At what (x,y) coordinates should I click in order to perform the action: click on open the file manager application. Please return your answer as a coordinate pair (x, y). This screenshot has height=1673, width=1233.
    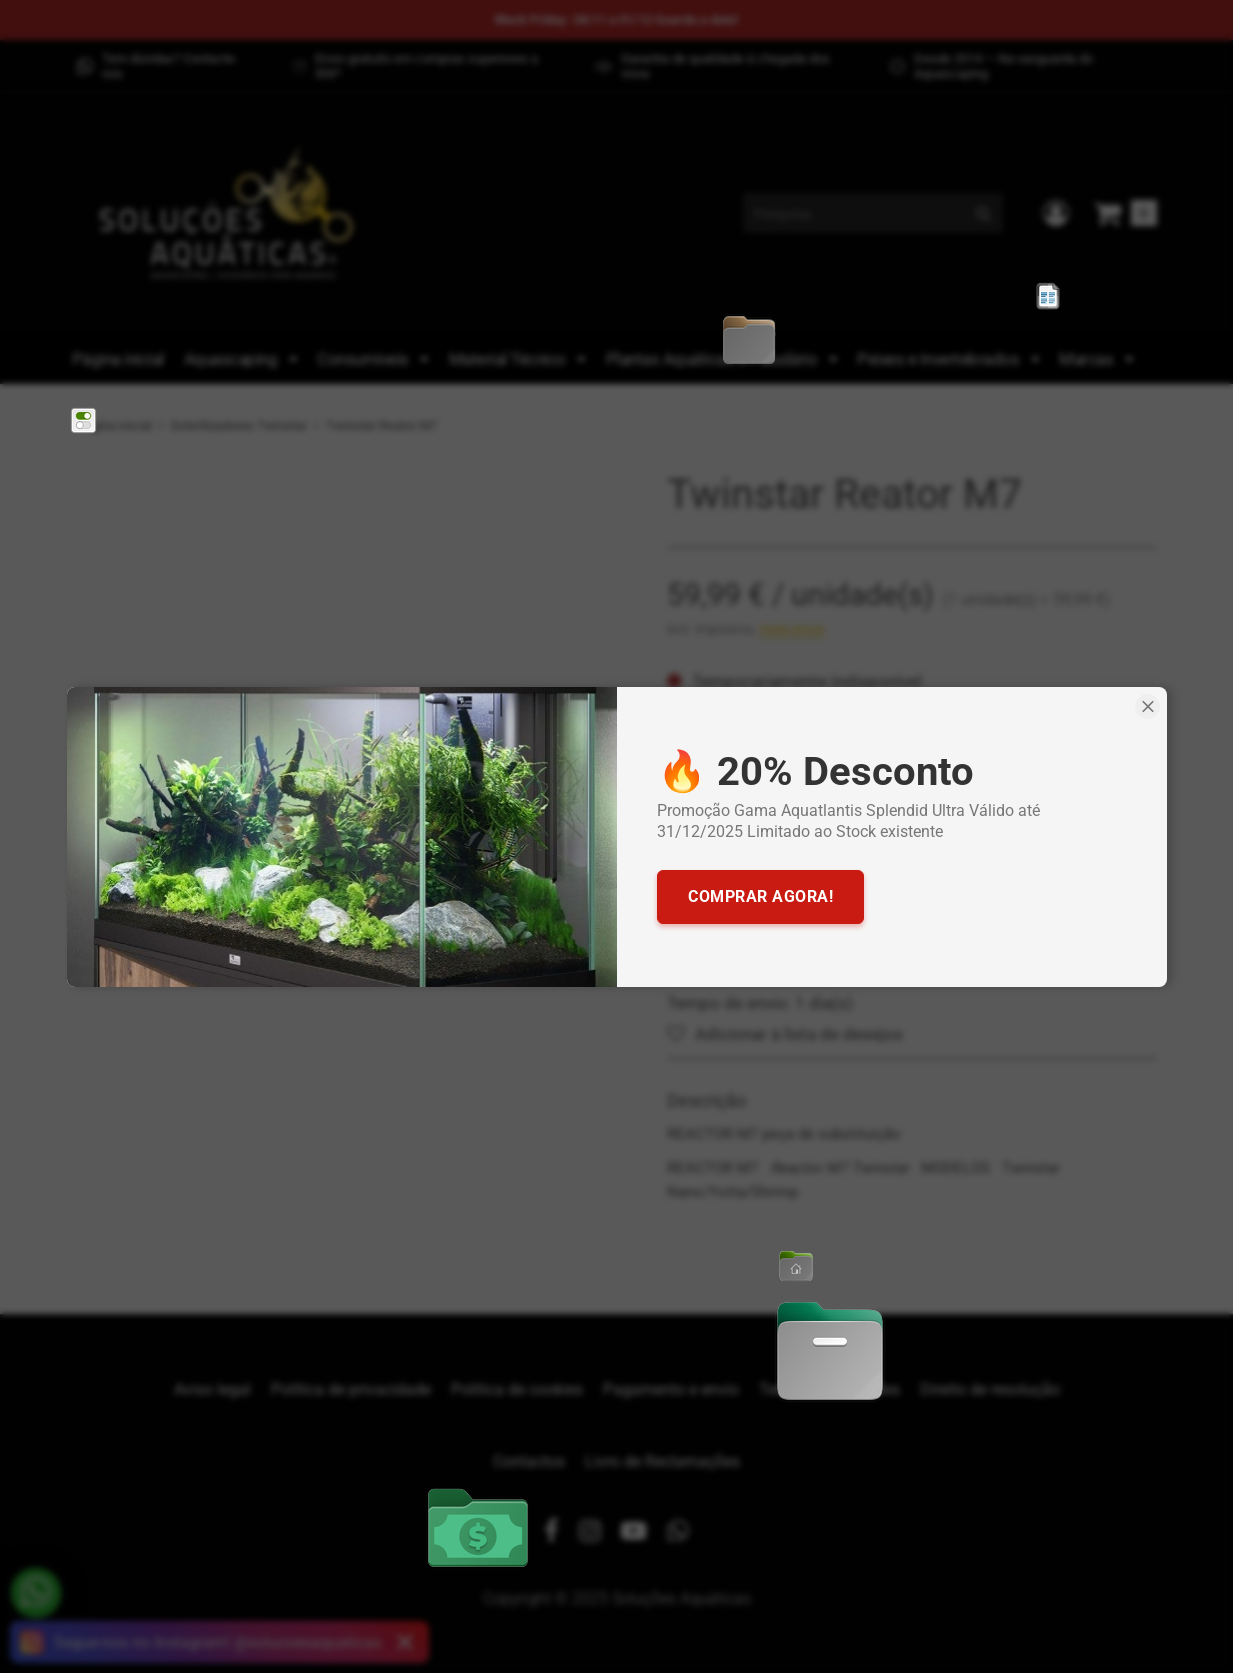
    Looking at the image, I should click on (830, 1351).